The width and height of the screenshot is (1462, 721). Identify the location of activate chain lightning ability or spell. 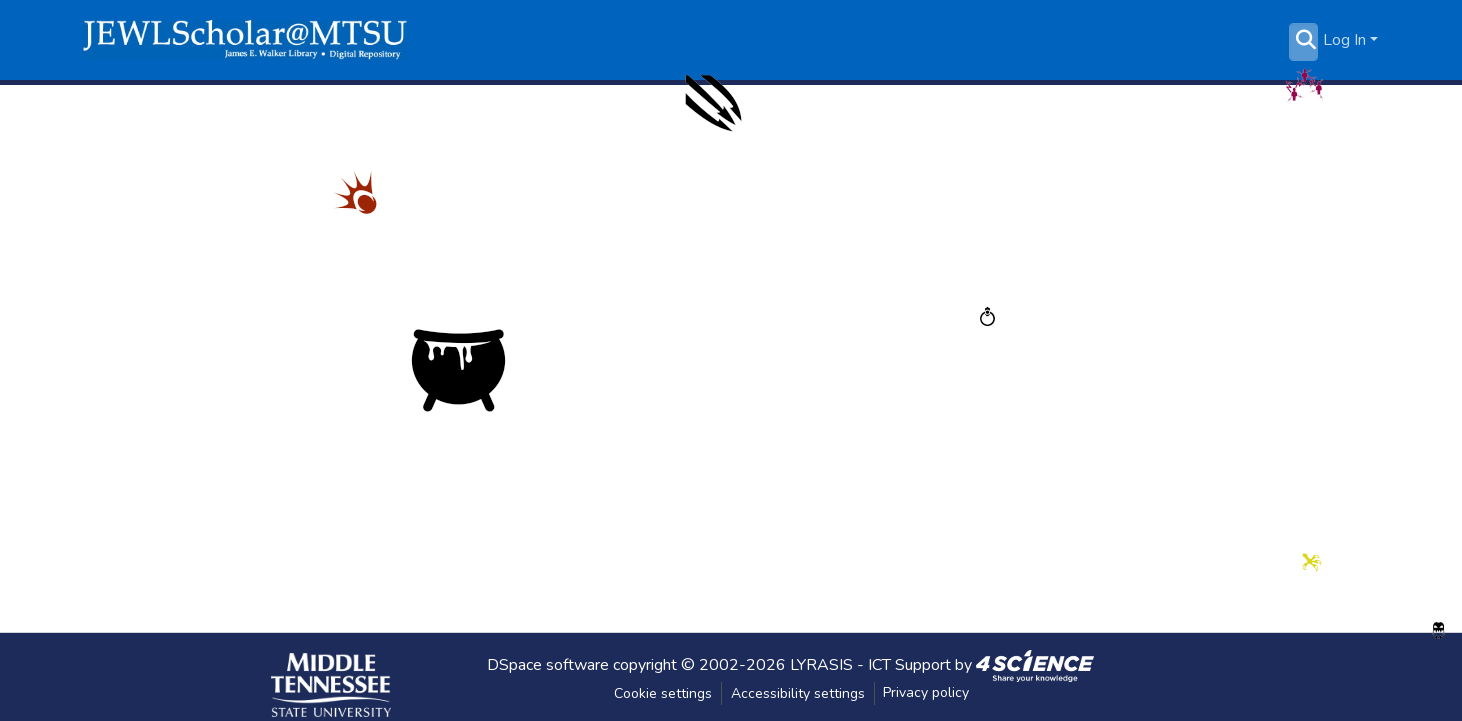
(1304, 85).